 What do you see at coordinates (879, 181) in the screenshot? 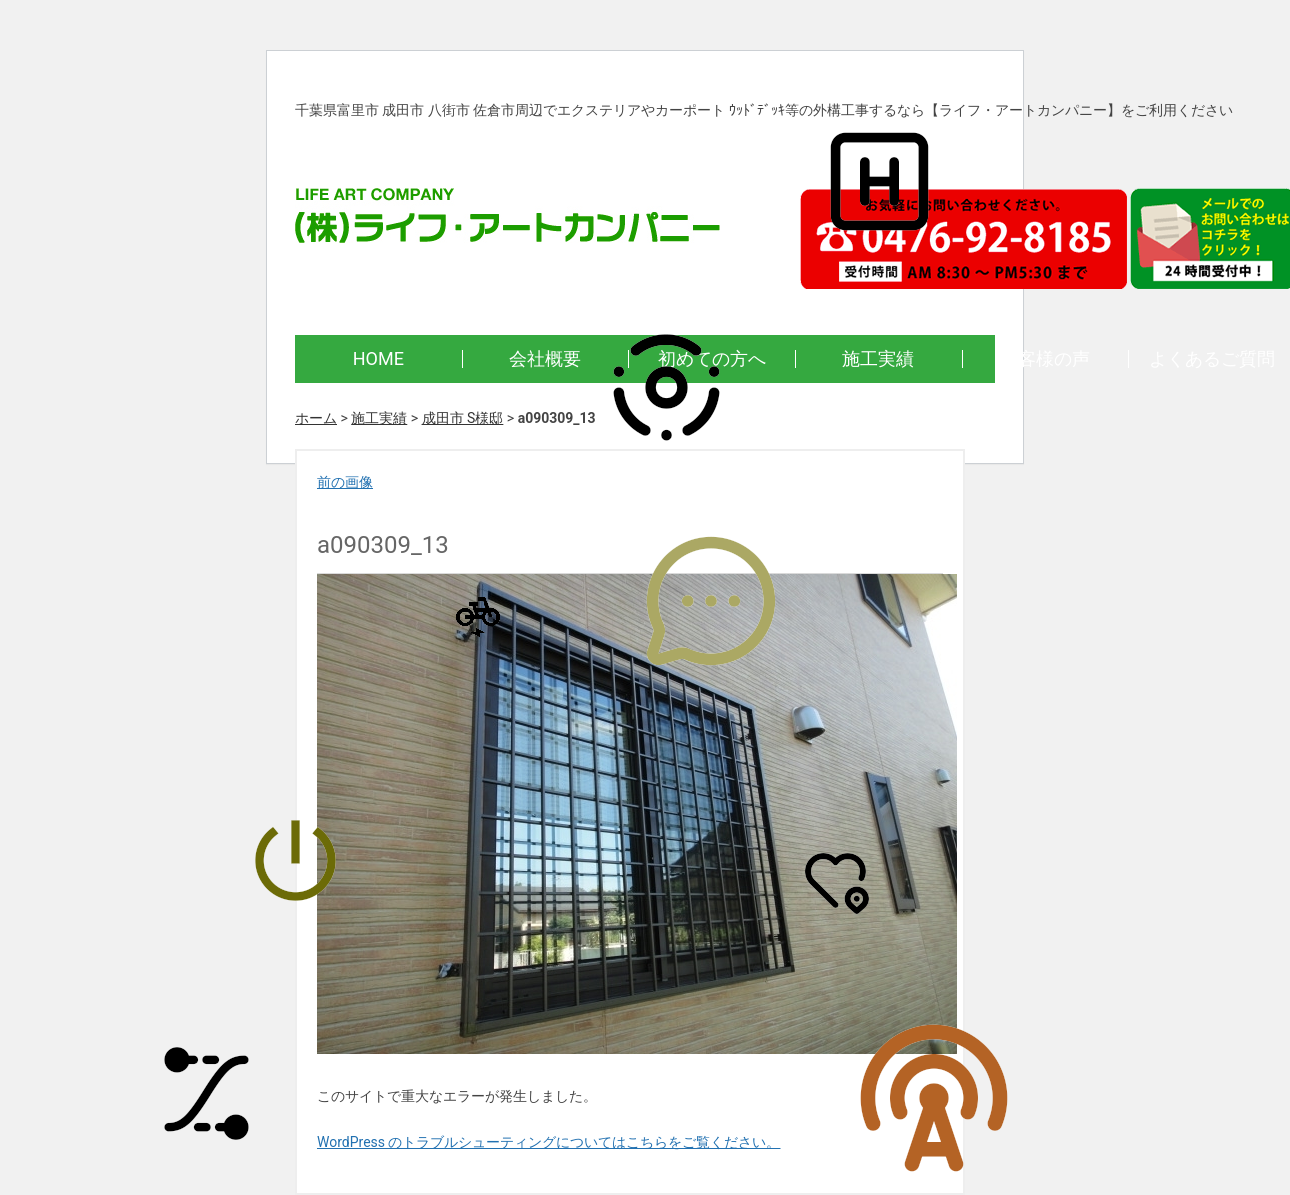
I see `indicates a helicopter landing zone or helipad` at bounding box center [879, 181].